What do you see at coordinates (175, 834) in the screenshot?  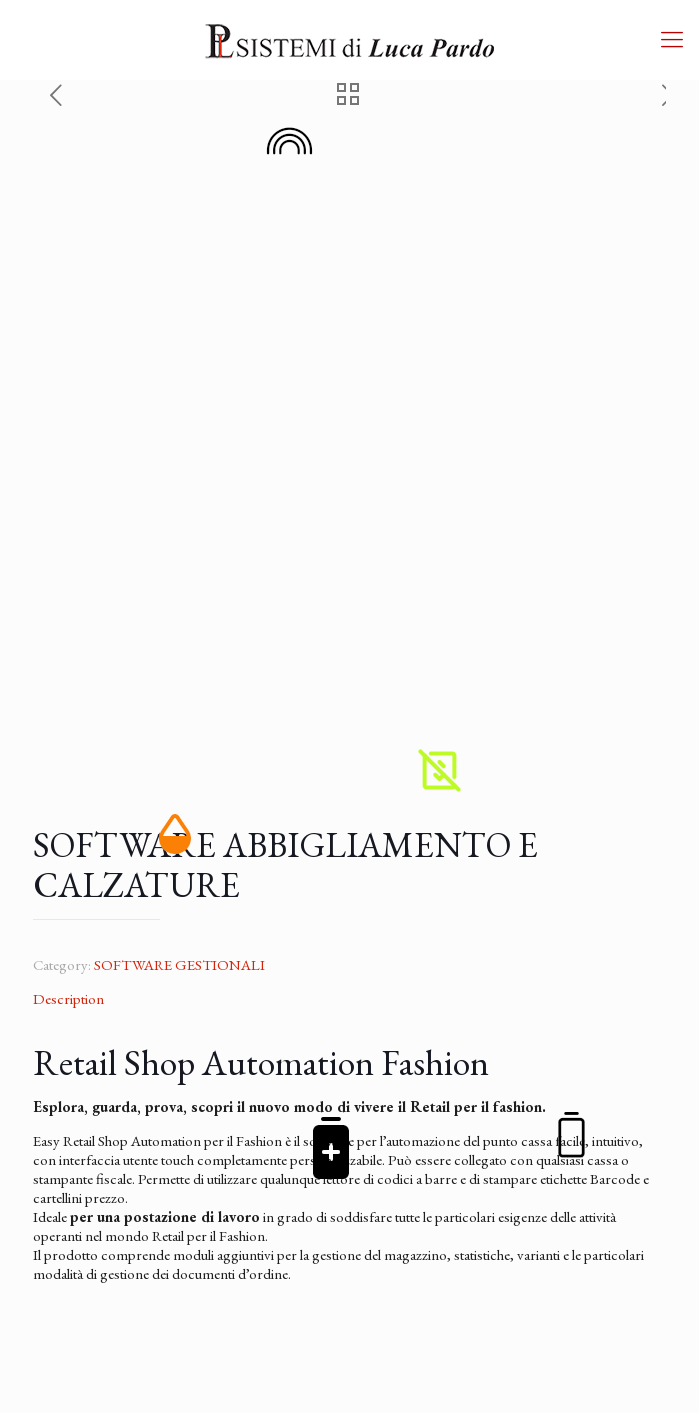 I see `adjust water or liquid fill level` at bounding box center [175, 834].